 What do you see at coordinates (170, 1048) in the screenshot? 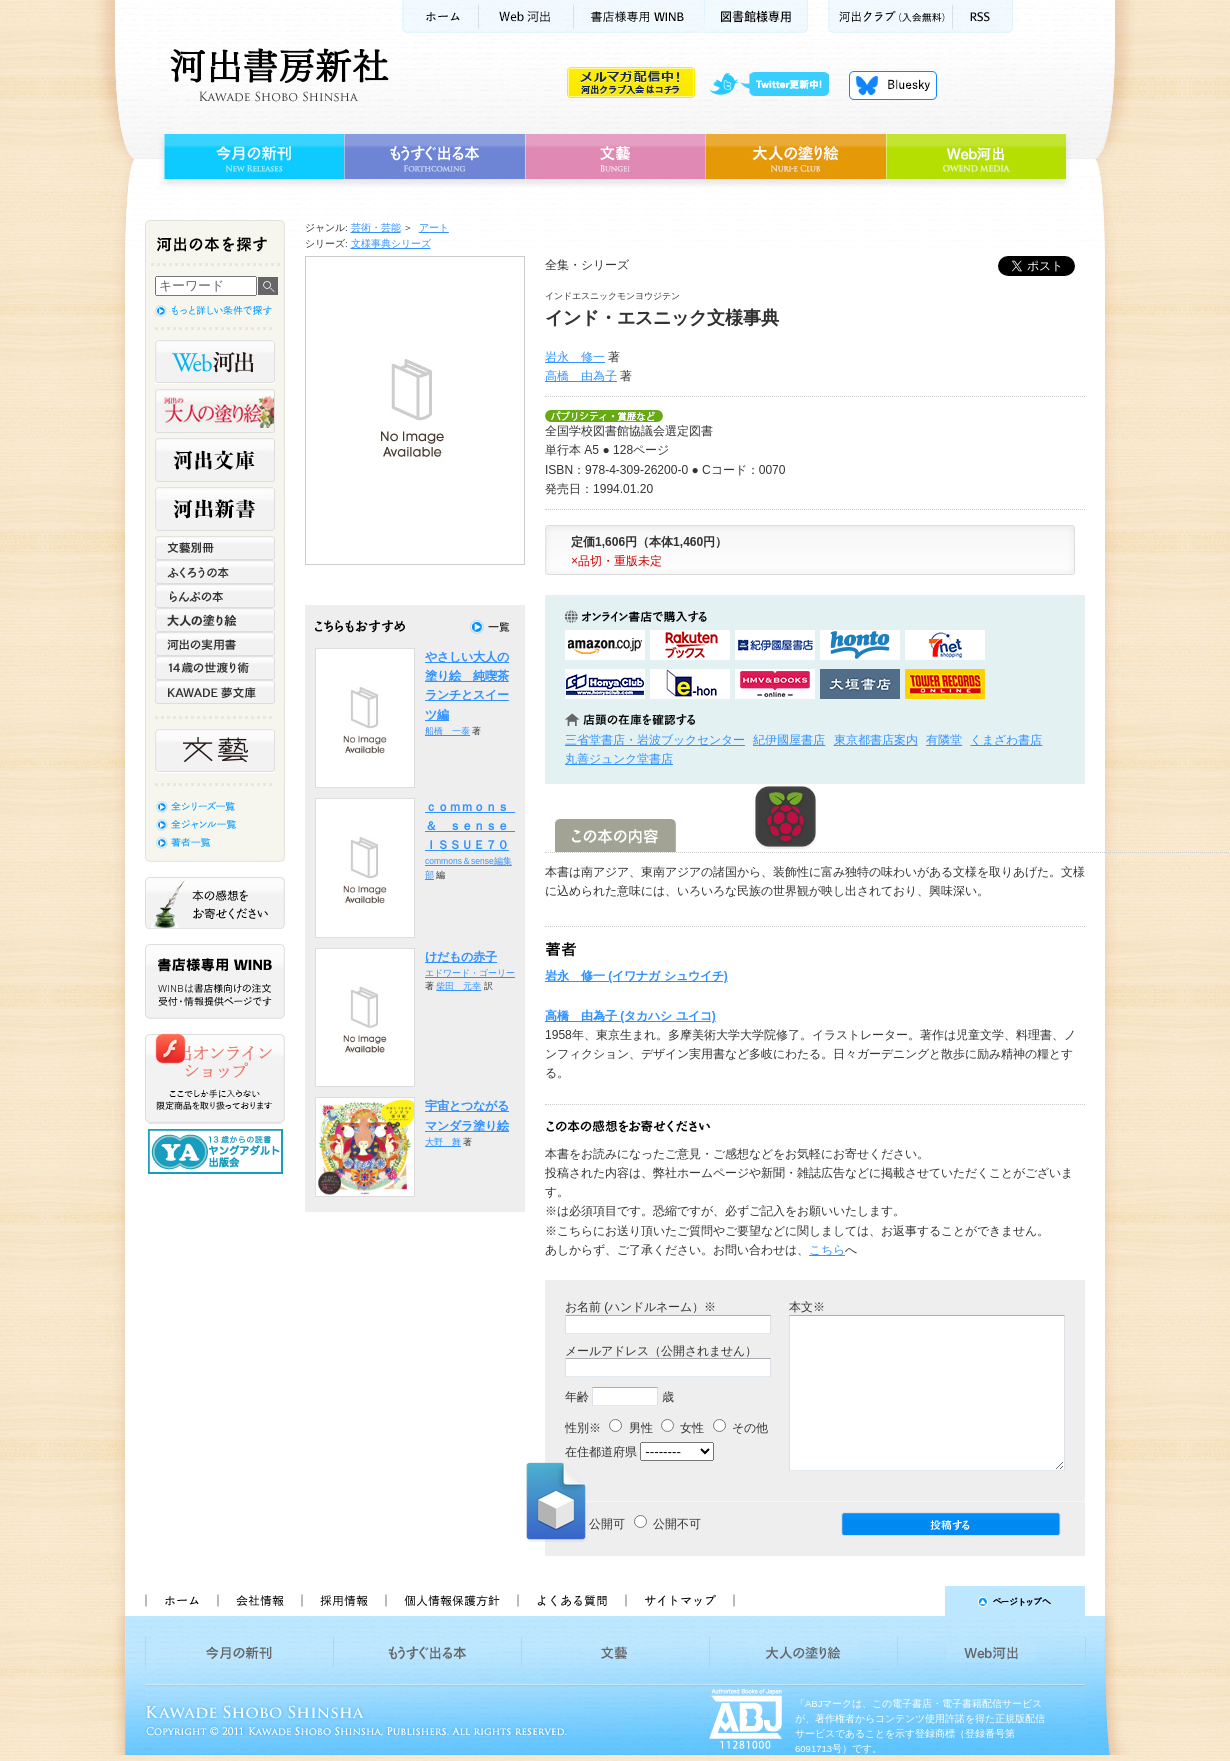
I see `open Adobe Flash Player` at bounding box center [170, 1048].